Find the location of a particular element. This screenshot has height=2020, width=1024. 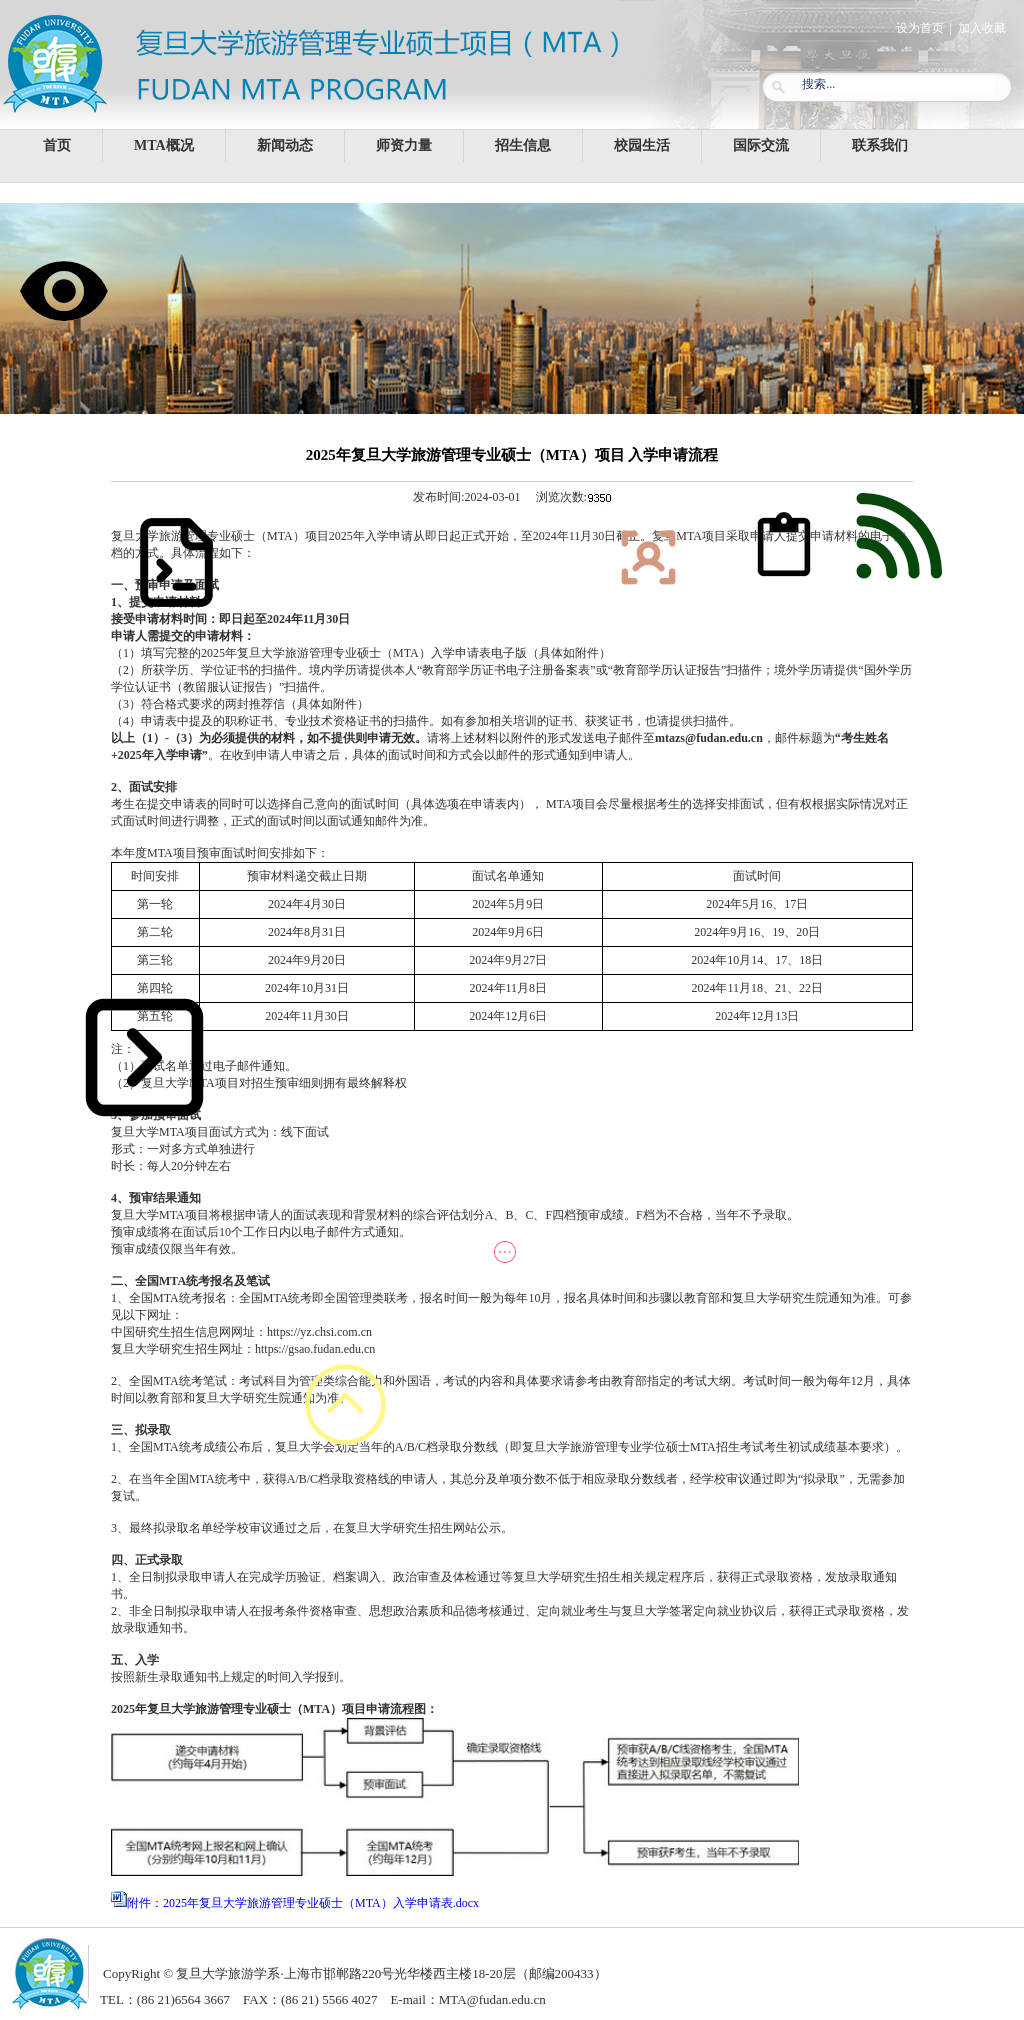

open more options menu is located at coordinates (505, 1252).